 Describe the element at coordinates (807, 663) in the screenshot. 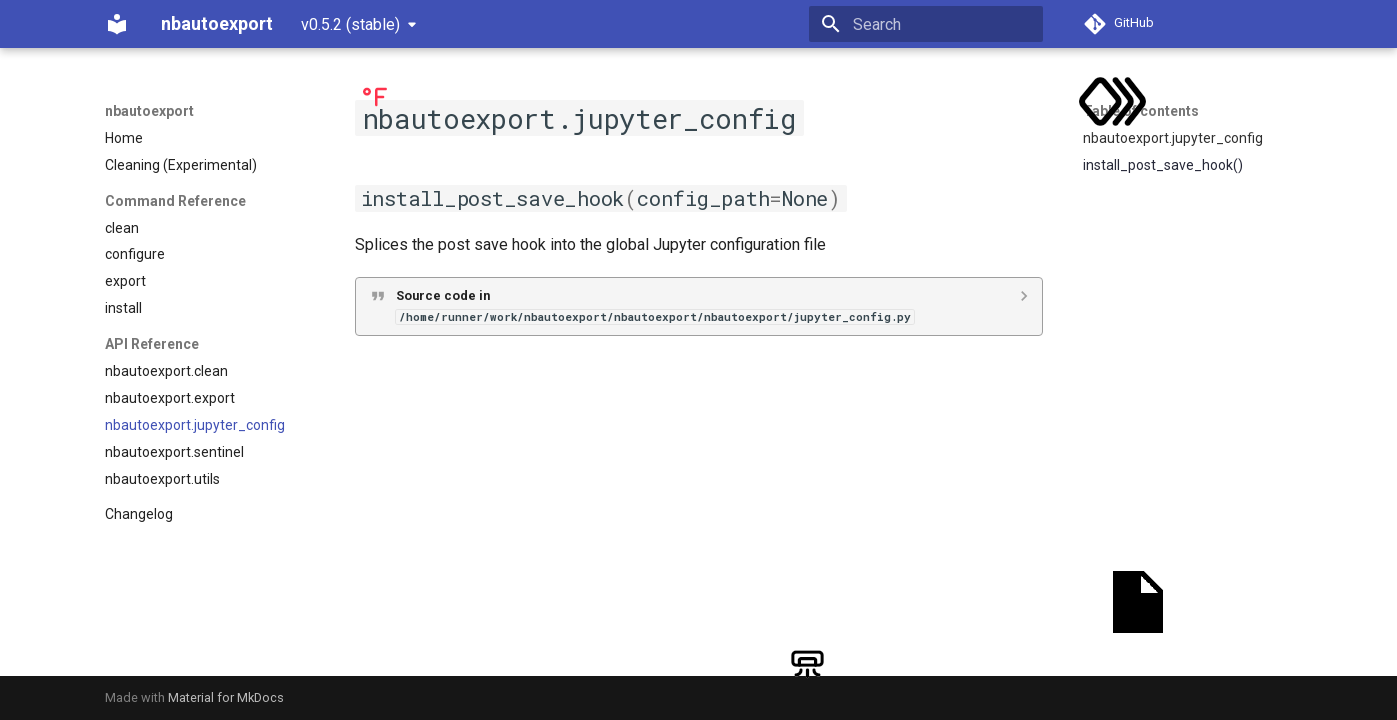

I see `toggle air conditioning controls` at that location.